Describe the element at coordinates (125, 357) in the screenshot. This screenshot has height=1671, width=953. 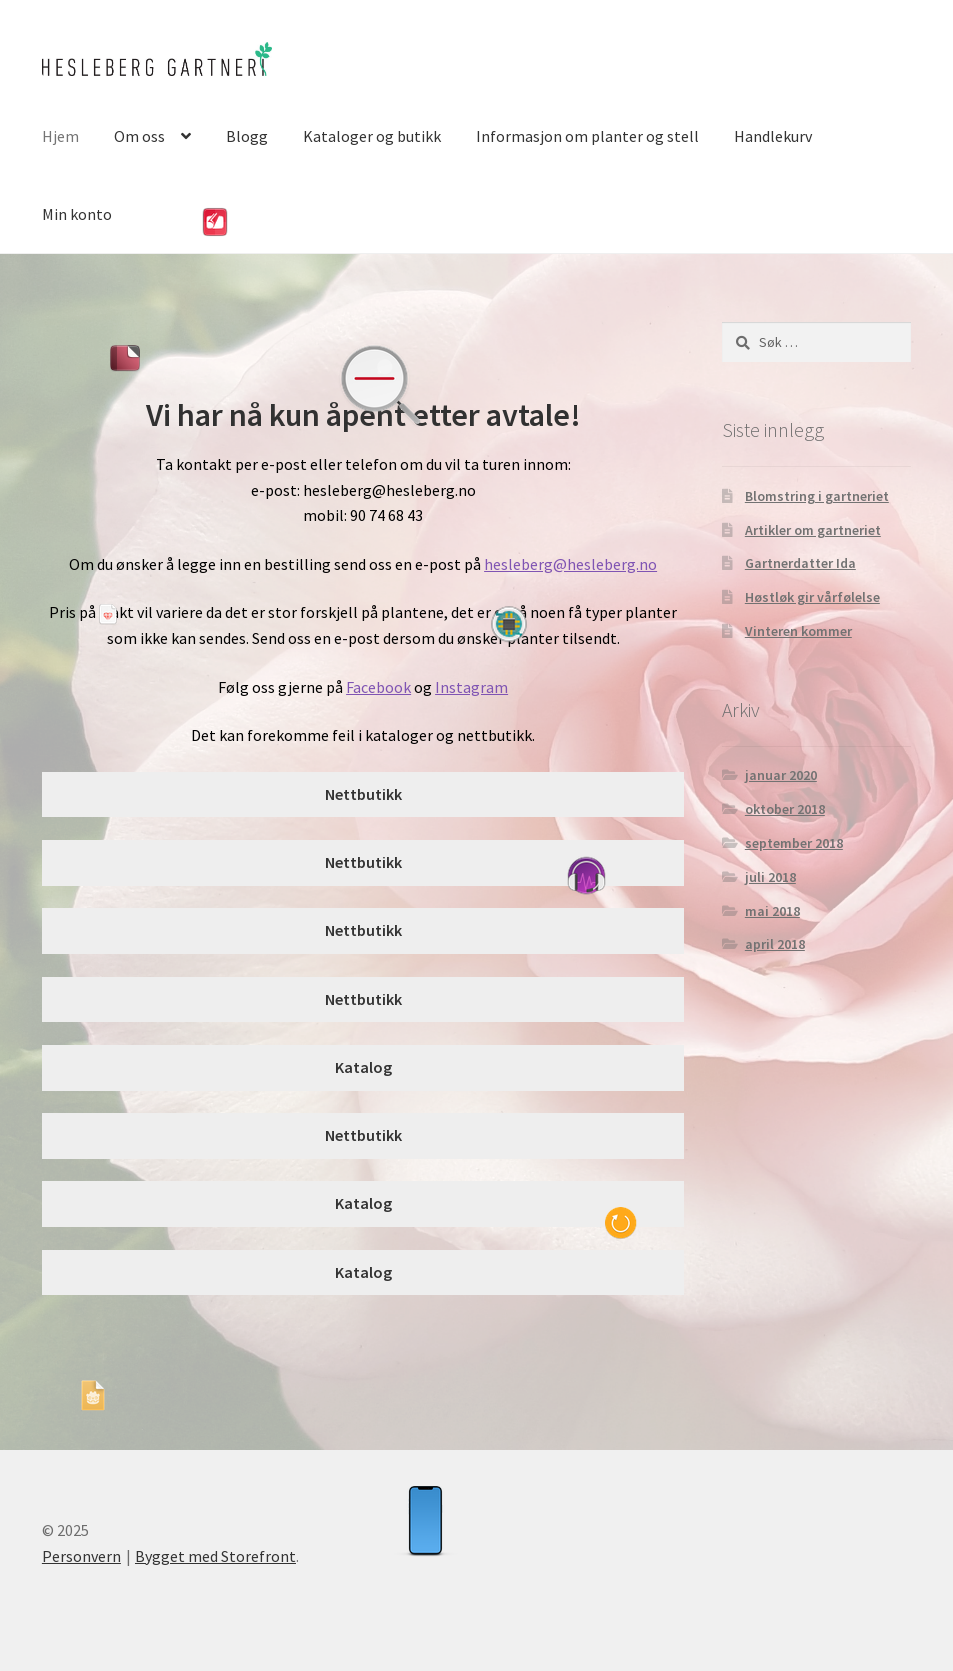
I see `change desktop wallpaper settings` at that location.